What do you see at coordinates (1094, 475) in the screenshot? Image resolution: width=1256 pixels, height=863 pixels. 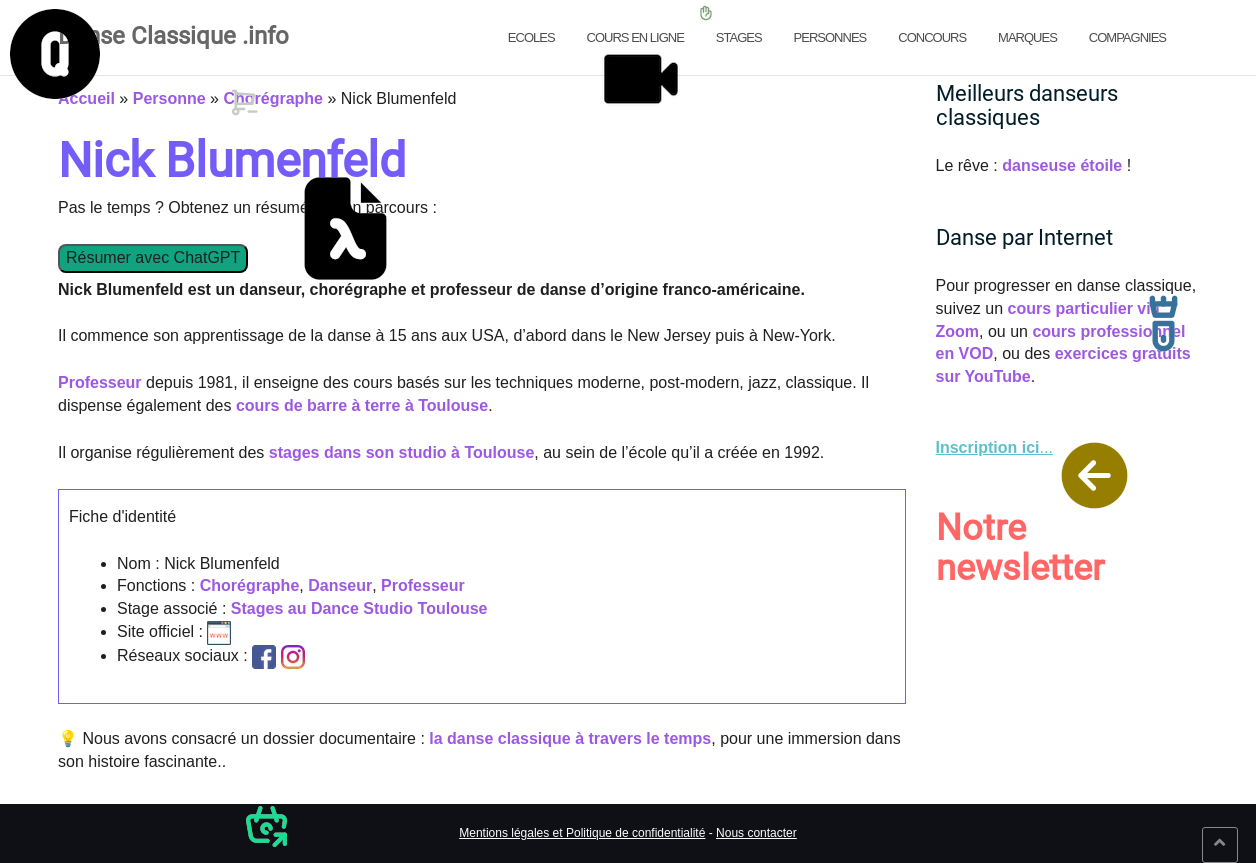 I see `go back to the previous screen` at bounding box center [1094, 475].